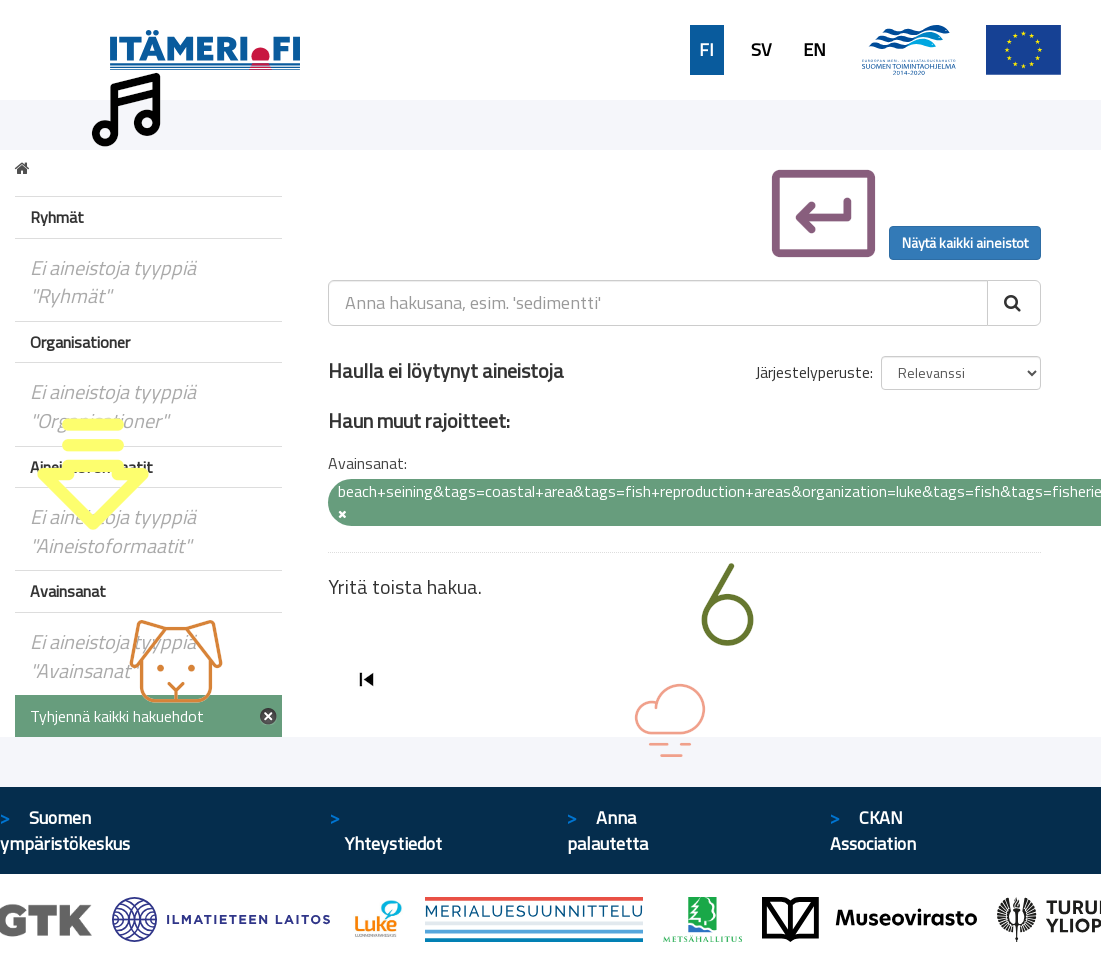 This screenshot has width=1101, height=970. What do you see at coordinates (93, 470) in the screenshot?
I see `download file or content` at bounding box center [93, 470].